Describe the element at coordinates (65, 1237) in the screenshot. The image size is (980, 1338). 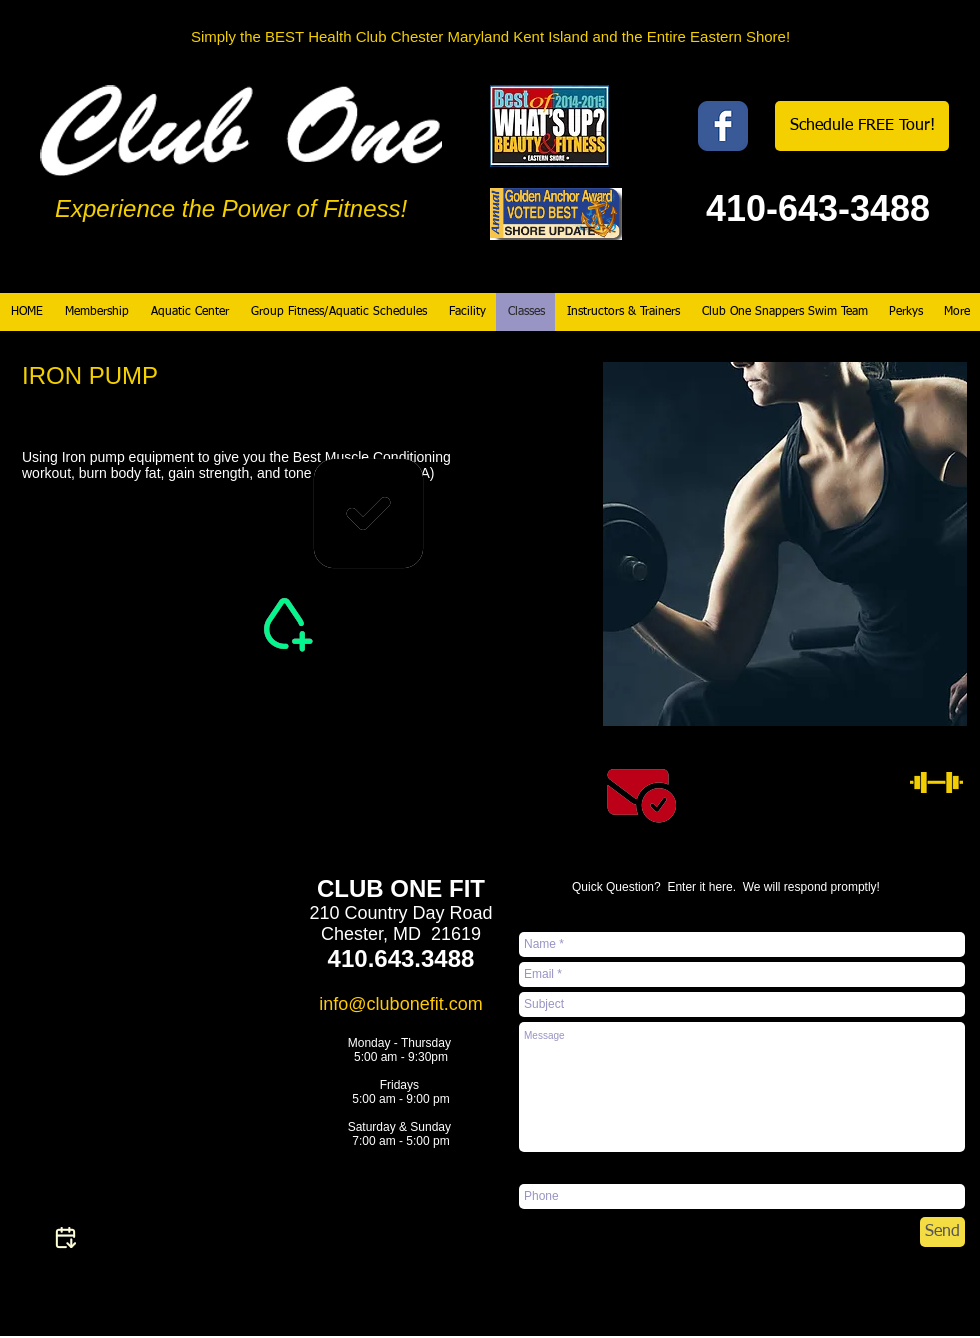
I see `download calendar or export events` at that location.